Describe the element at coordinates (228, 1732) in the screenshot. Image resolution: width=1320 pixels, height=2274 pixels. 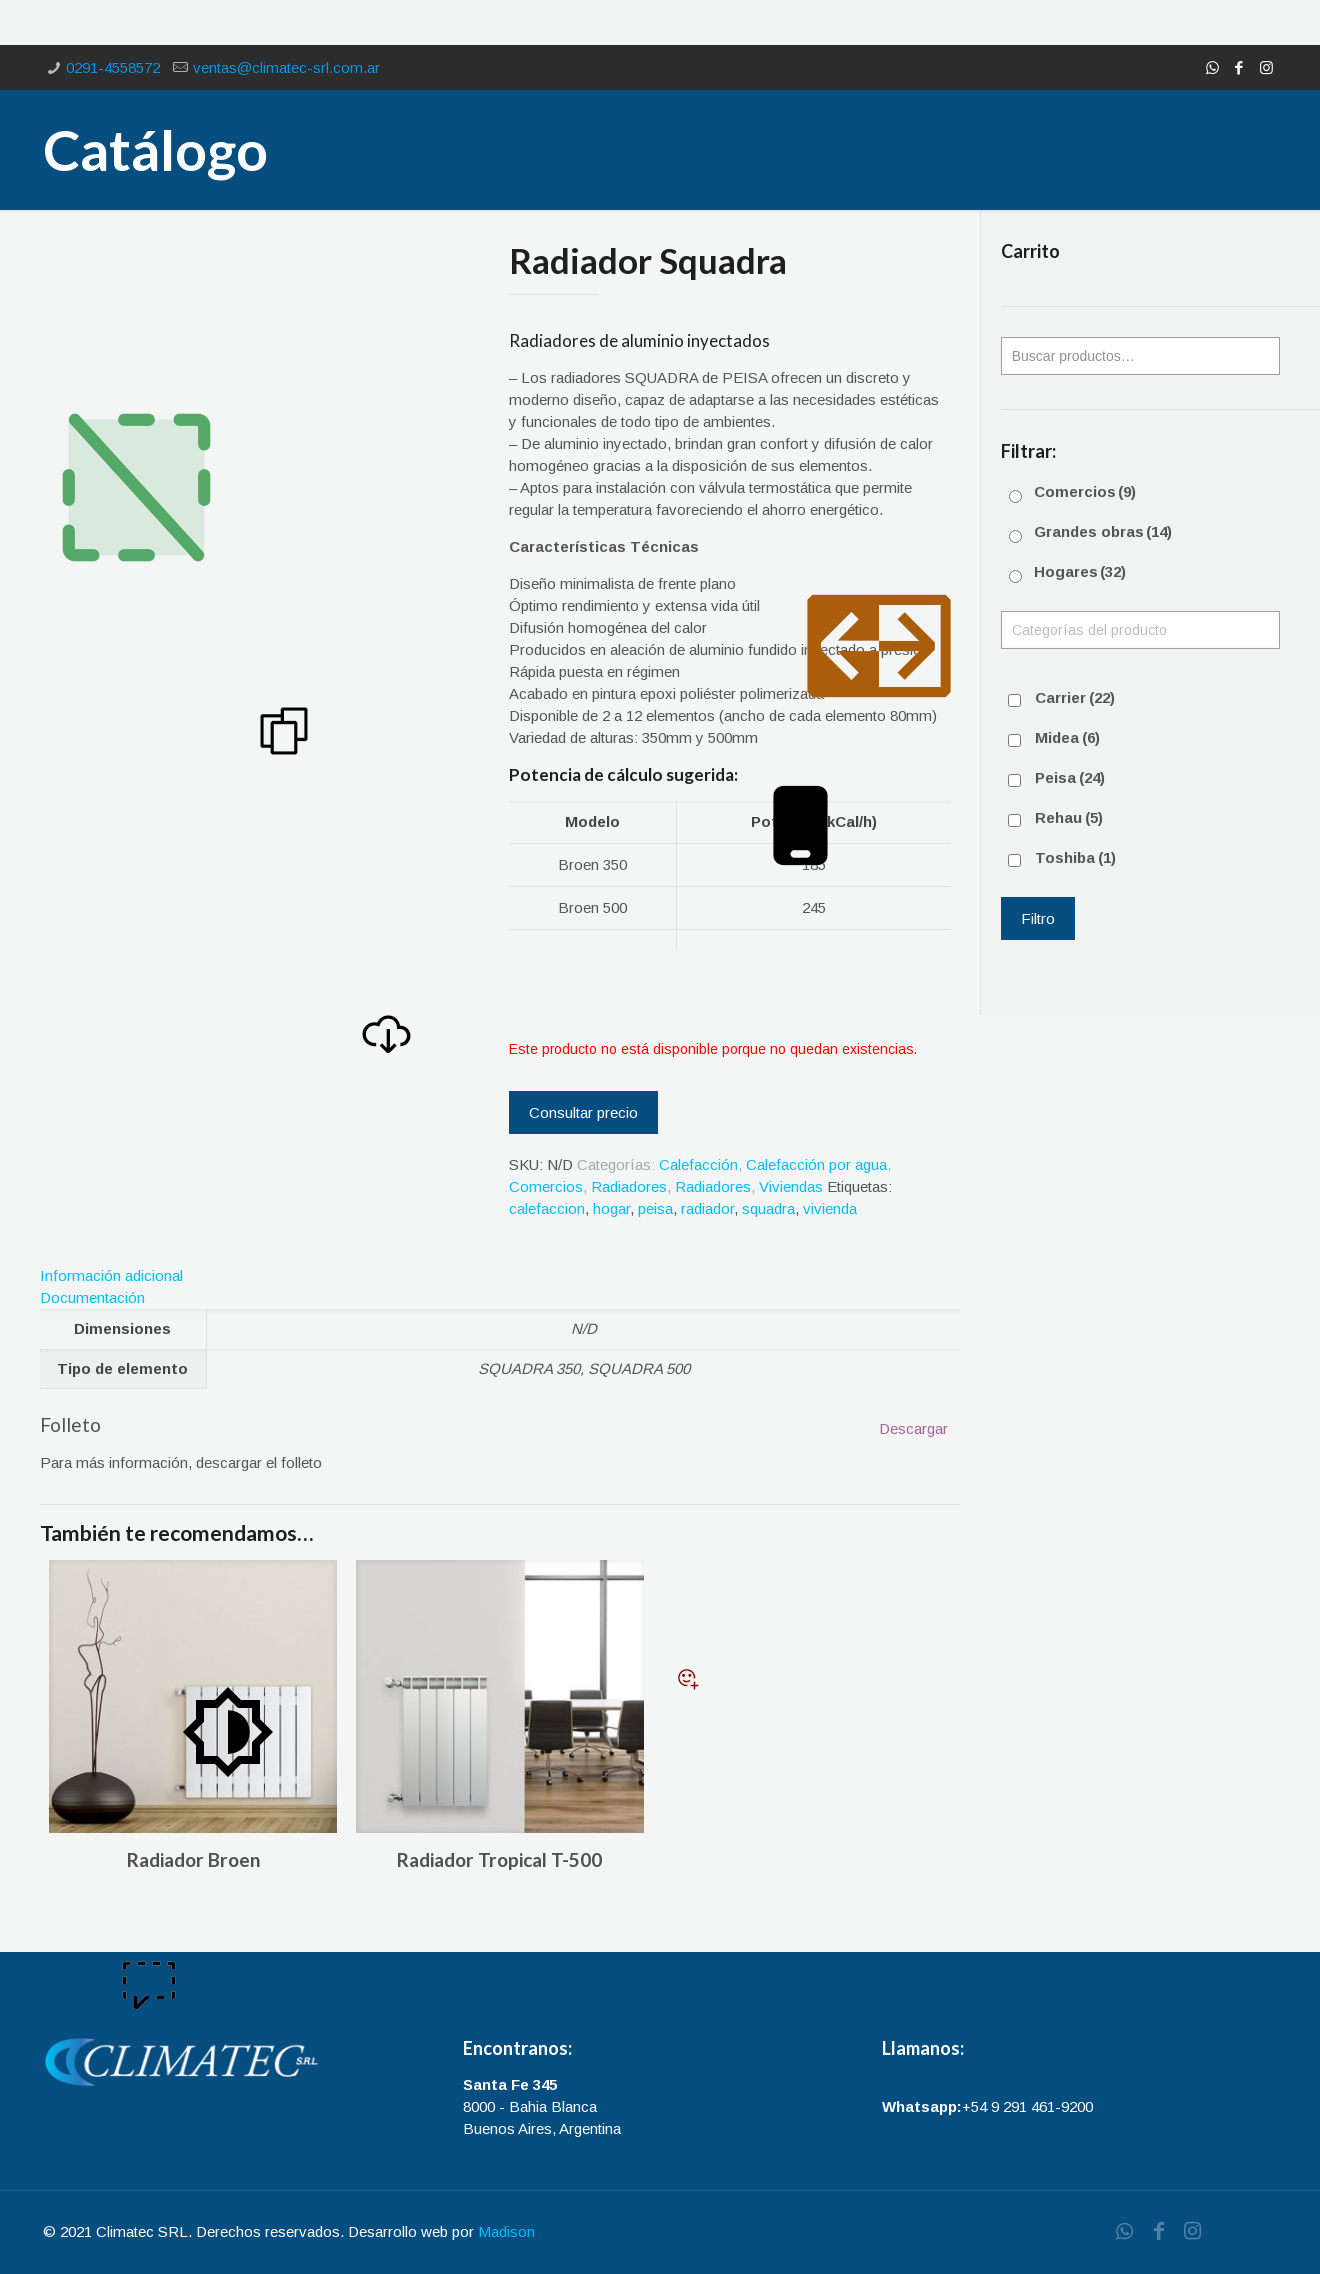
I see `adjust screen brightness settings` at that location.